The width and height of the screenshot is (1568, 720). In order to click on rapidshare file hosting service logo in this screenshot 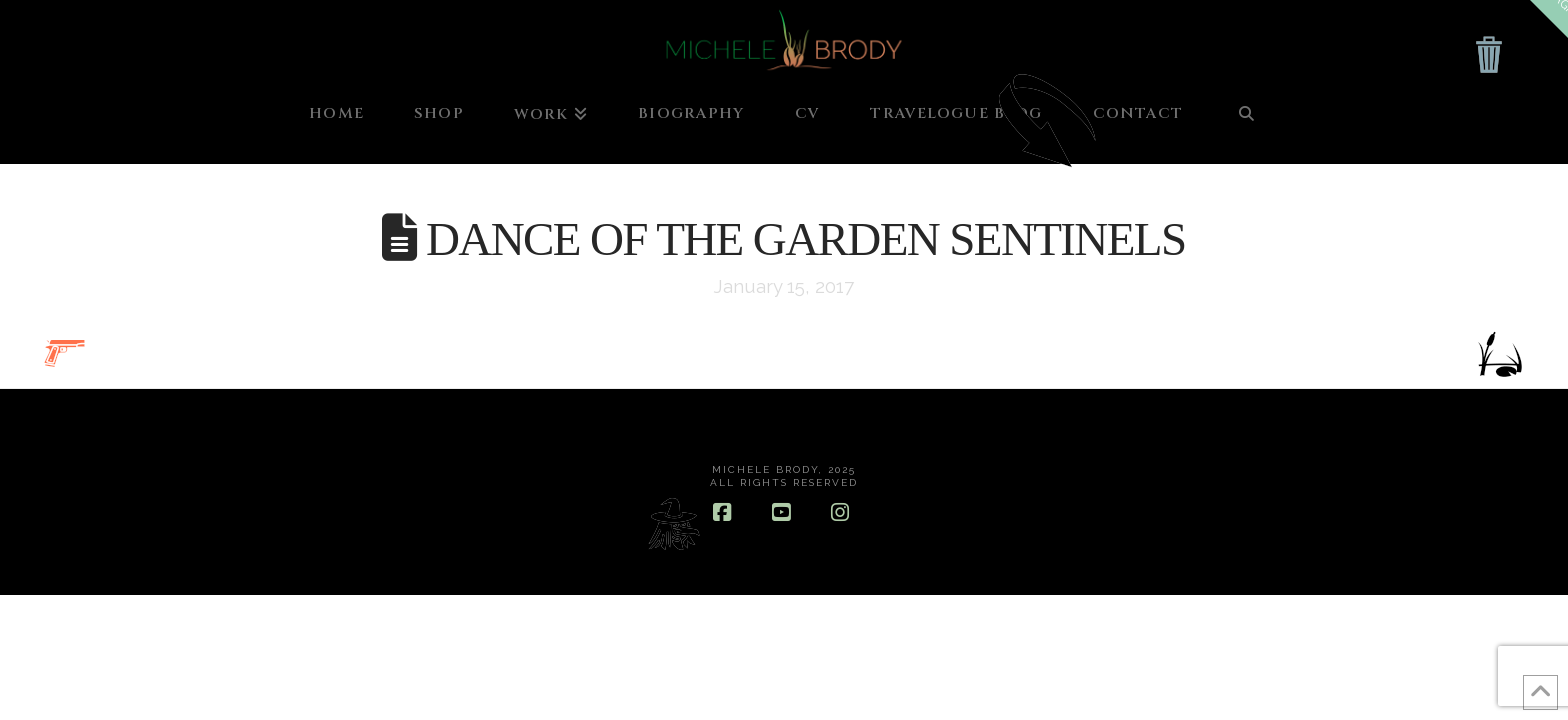, I will do `click(1046, 121)`.